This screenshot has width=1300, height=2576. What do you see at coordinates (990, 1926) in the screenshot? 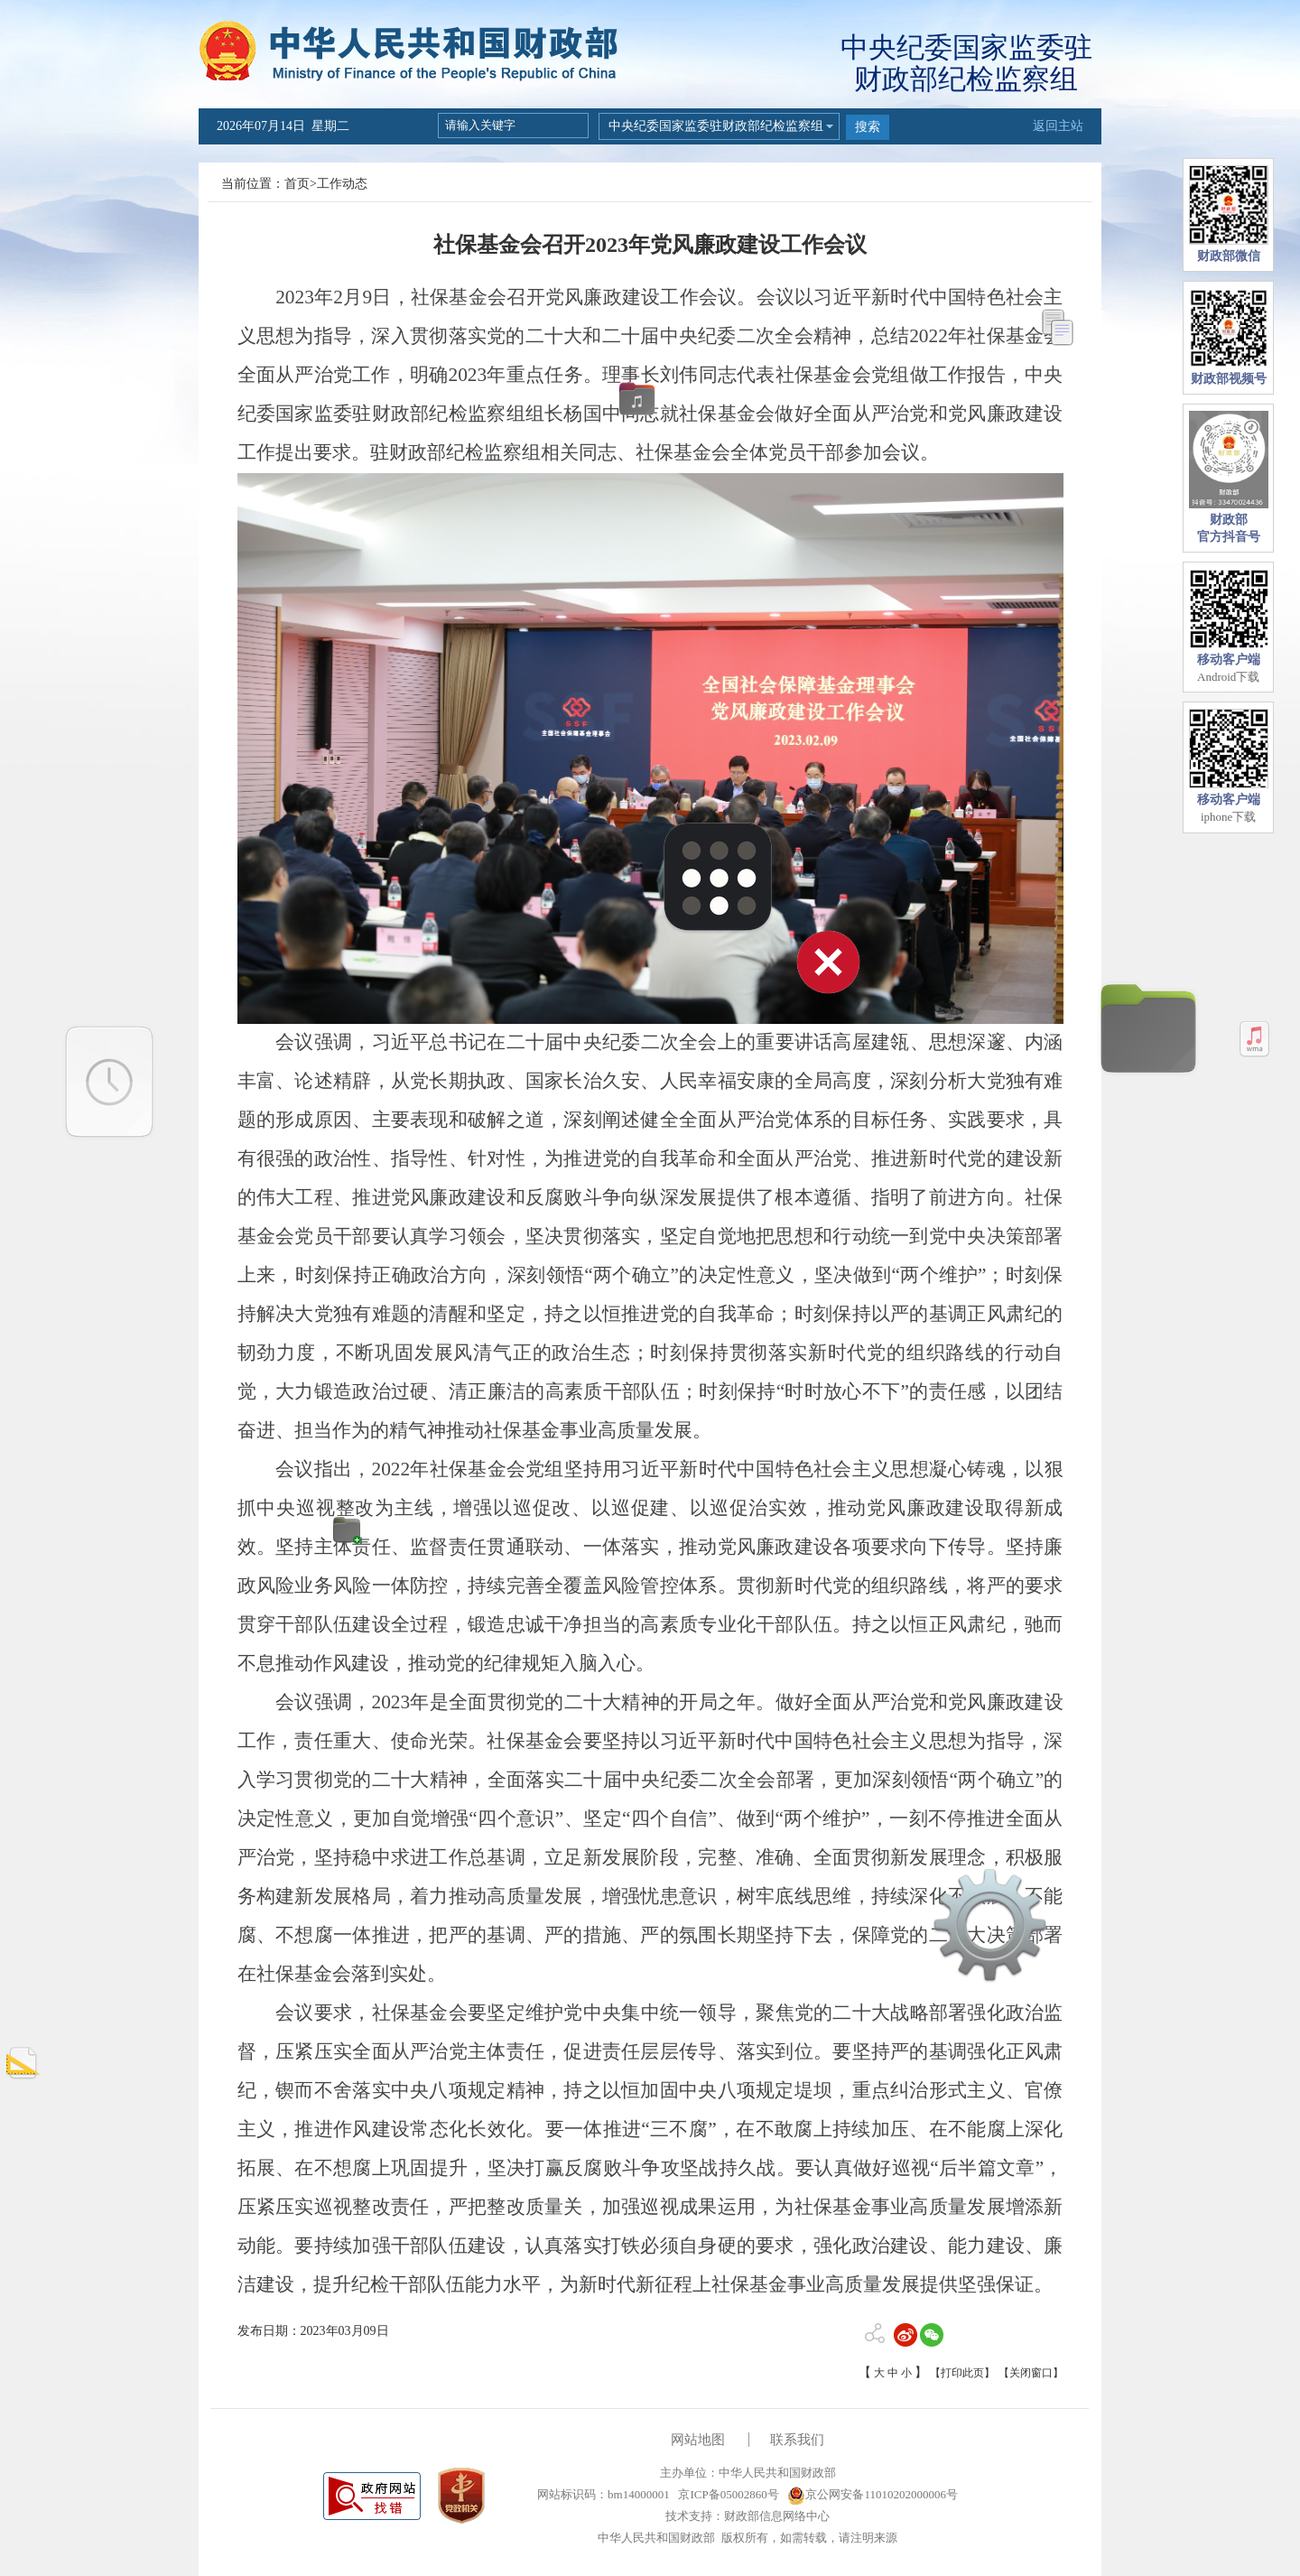
I see `access advanced settings` at bounding box center [990, 1926].